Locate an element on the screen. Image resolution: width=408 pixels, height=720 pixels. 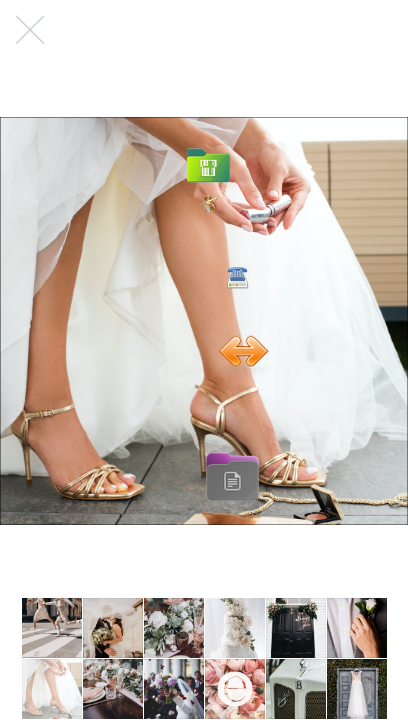
open your documents folder is located at coordinates (232, 476).